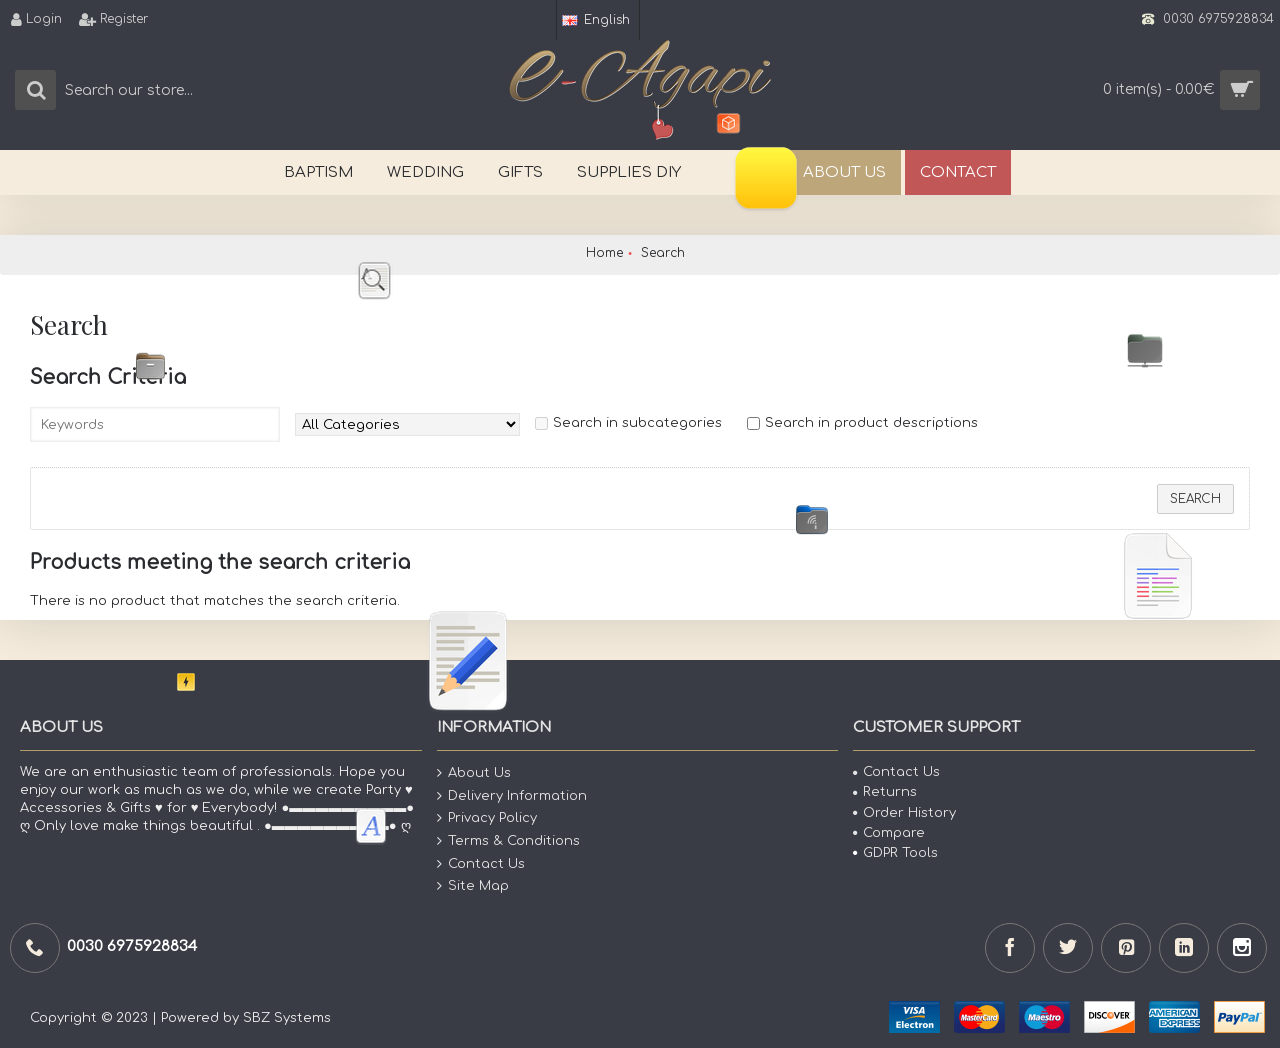 The image size is (1280, 1048). I want to click on open the software learning or tutorial app, so click(468, 661).